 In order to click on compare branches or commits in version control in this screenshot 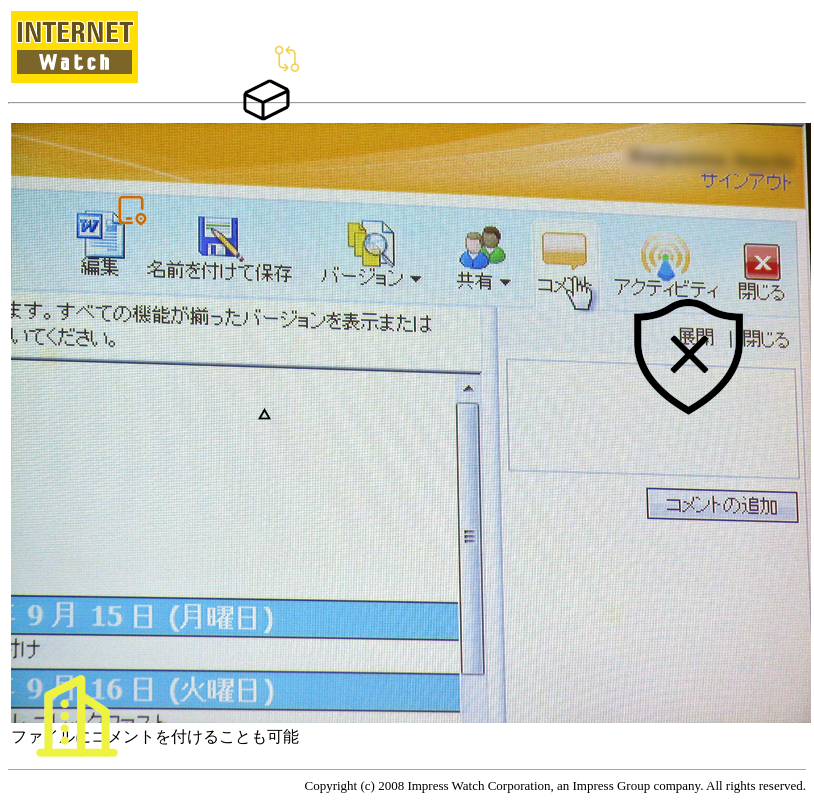, I will do `click(287, 58)`.